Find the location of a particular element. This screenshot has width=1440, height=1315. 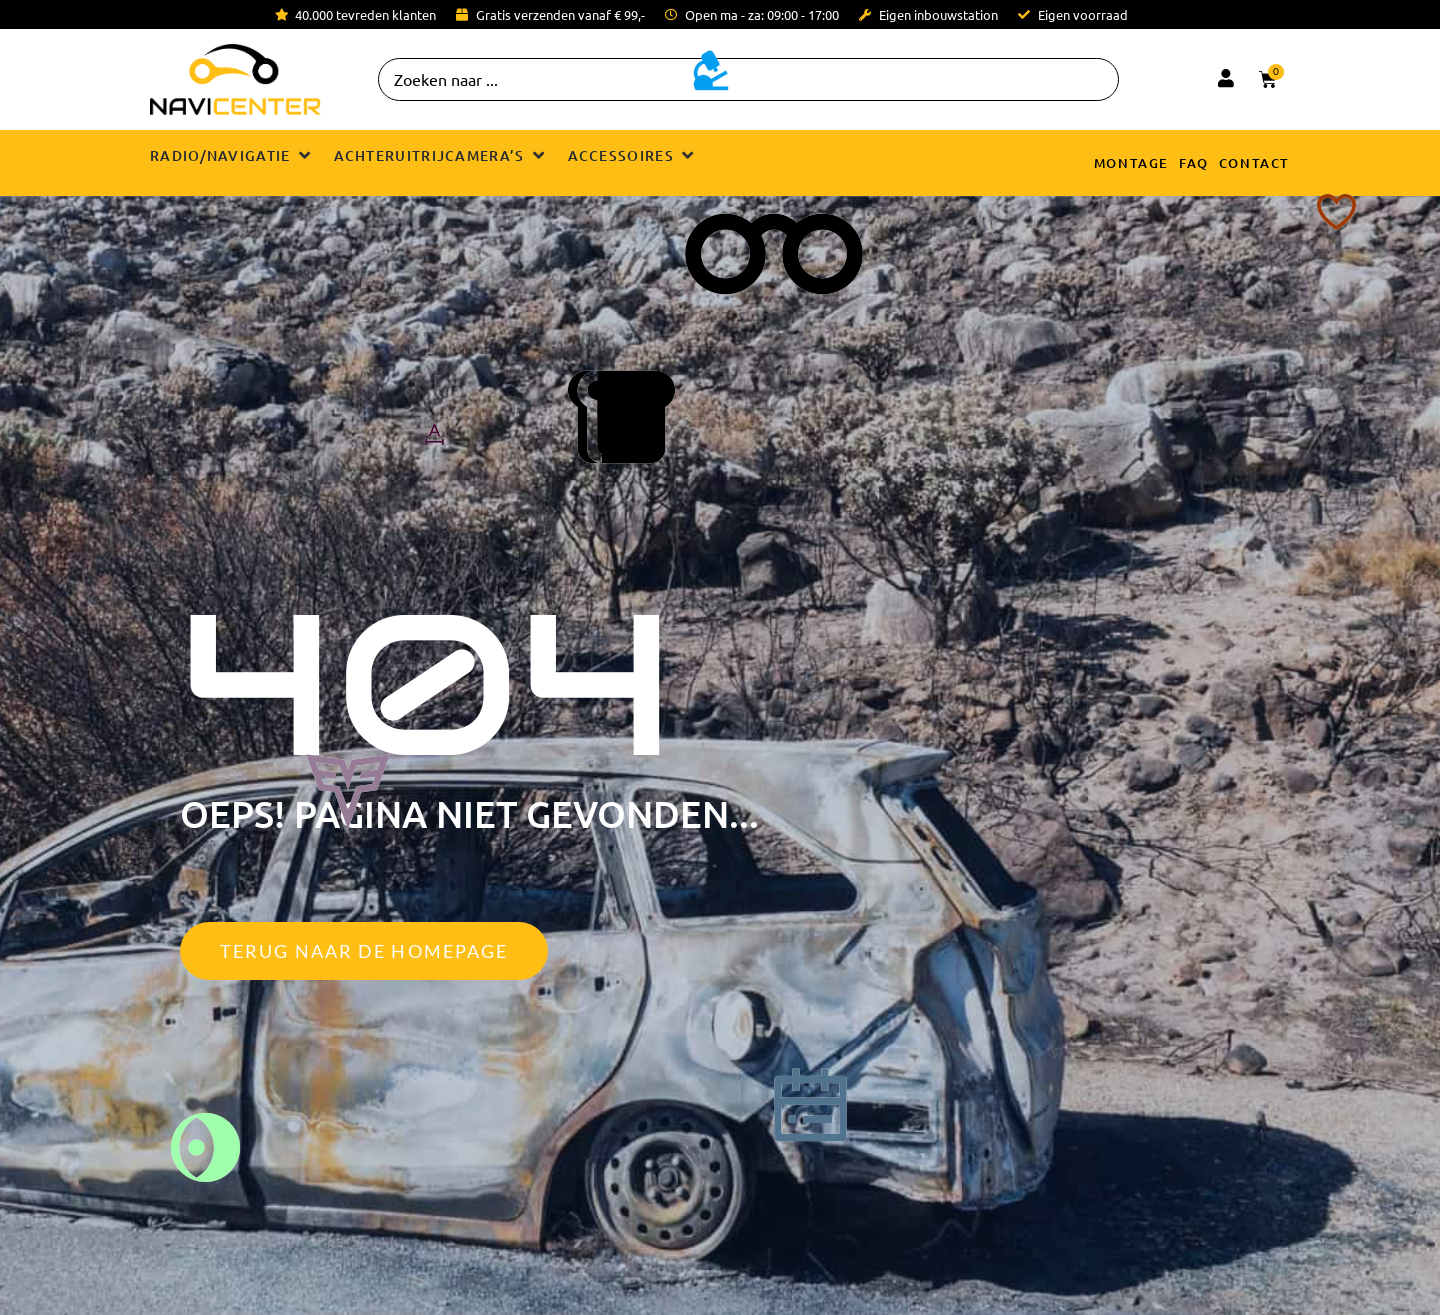

browse bakery or bread products is located at coordinates (621, 414).